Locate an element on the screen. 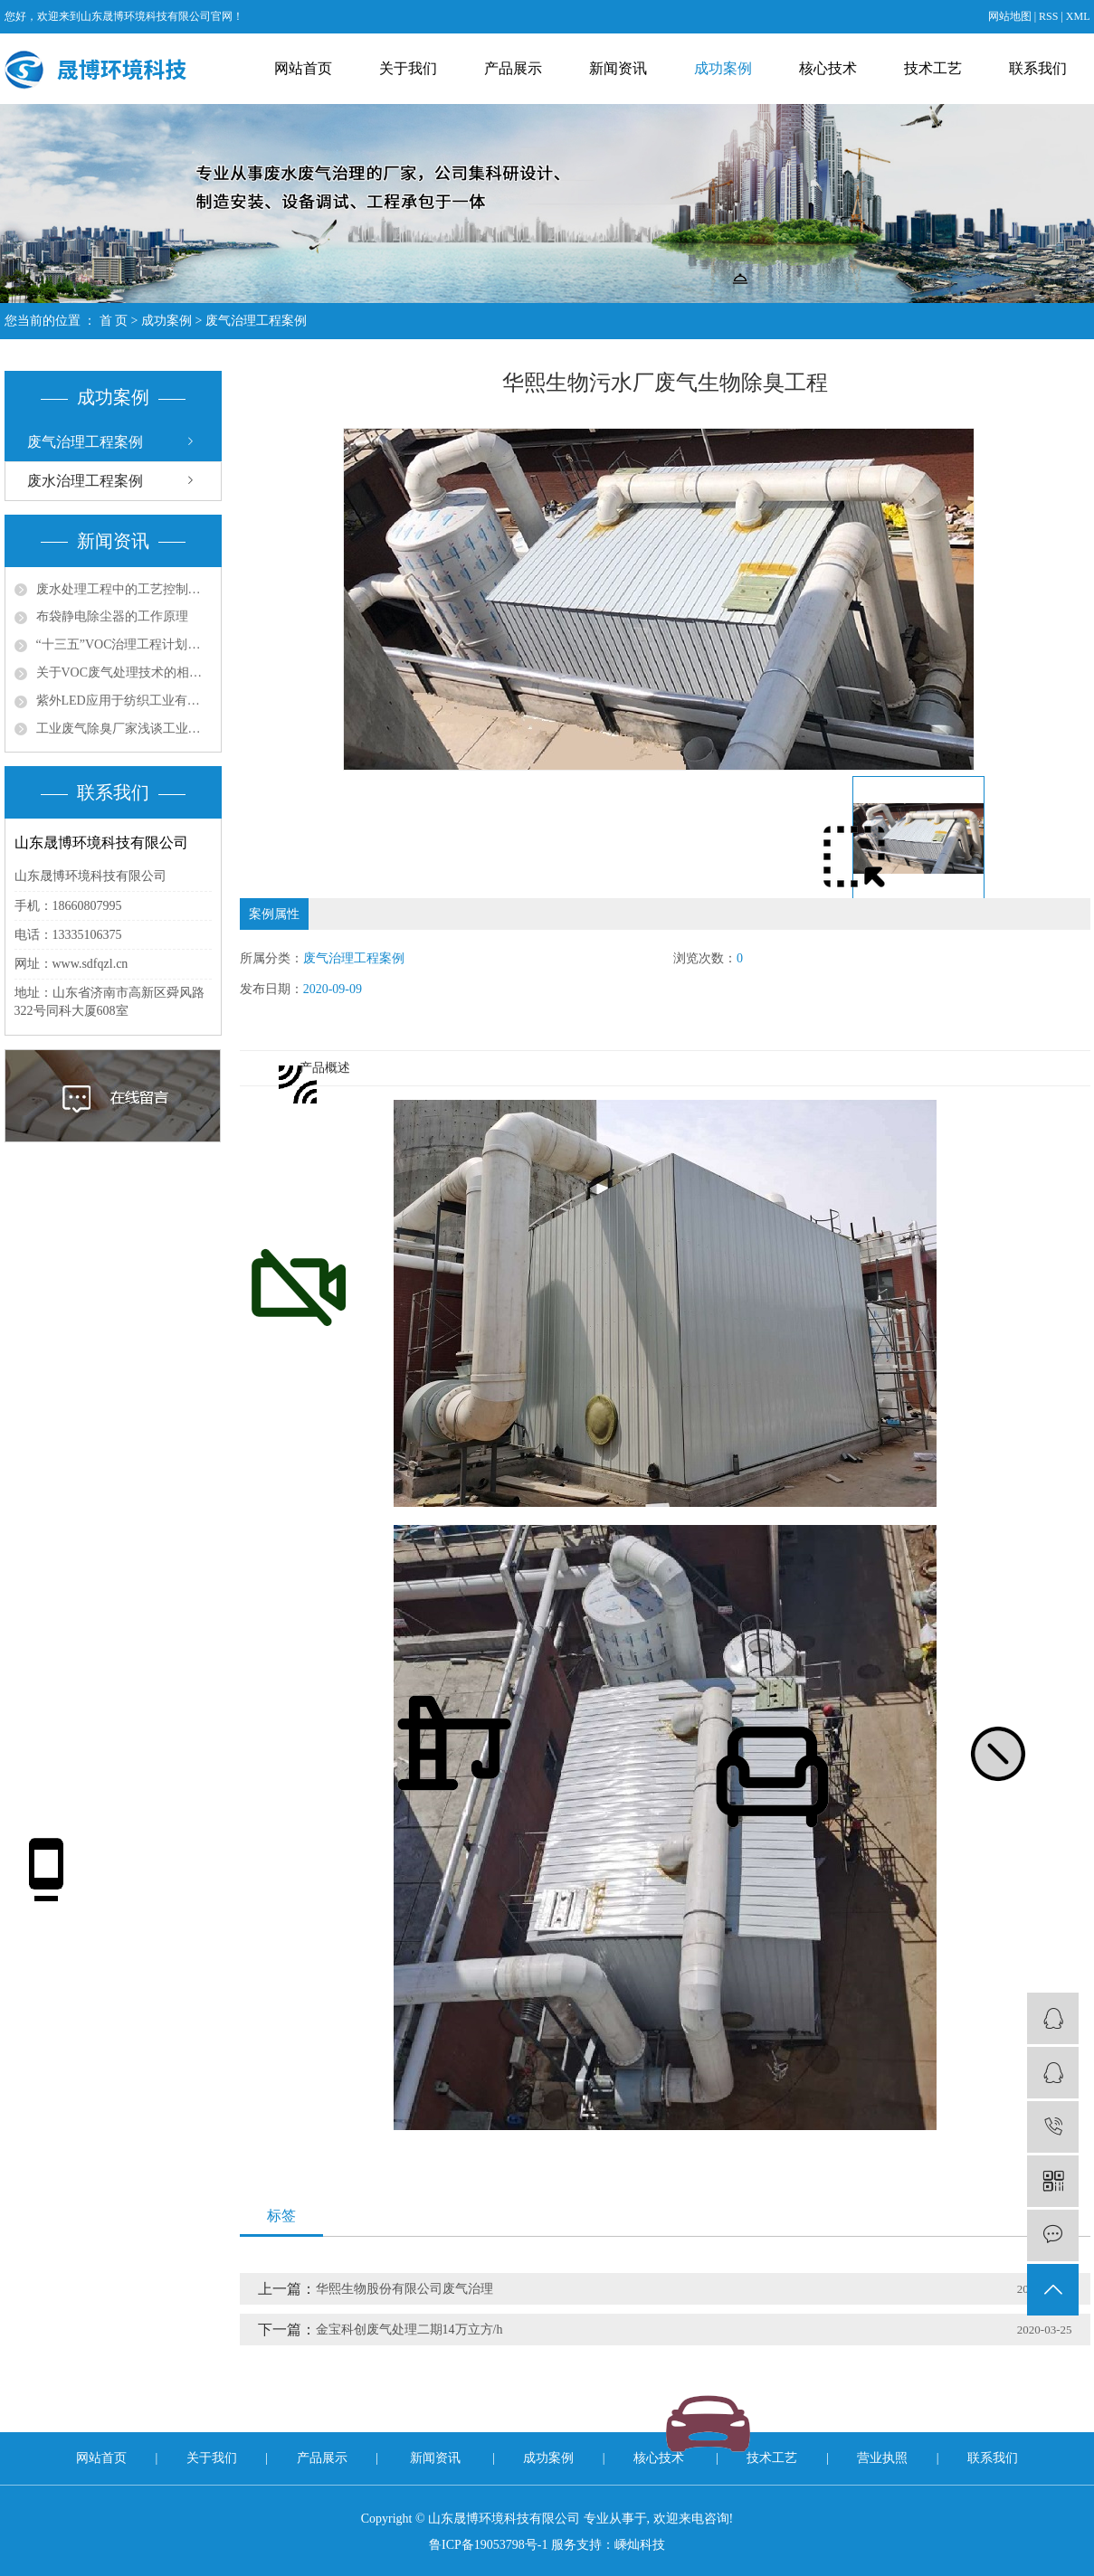 The height and width of the screenshot is (2576, 1094). dock your device to a charging station is located at coordinates (46, 1870).